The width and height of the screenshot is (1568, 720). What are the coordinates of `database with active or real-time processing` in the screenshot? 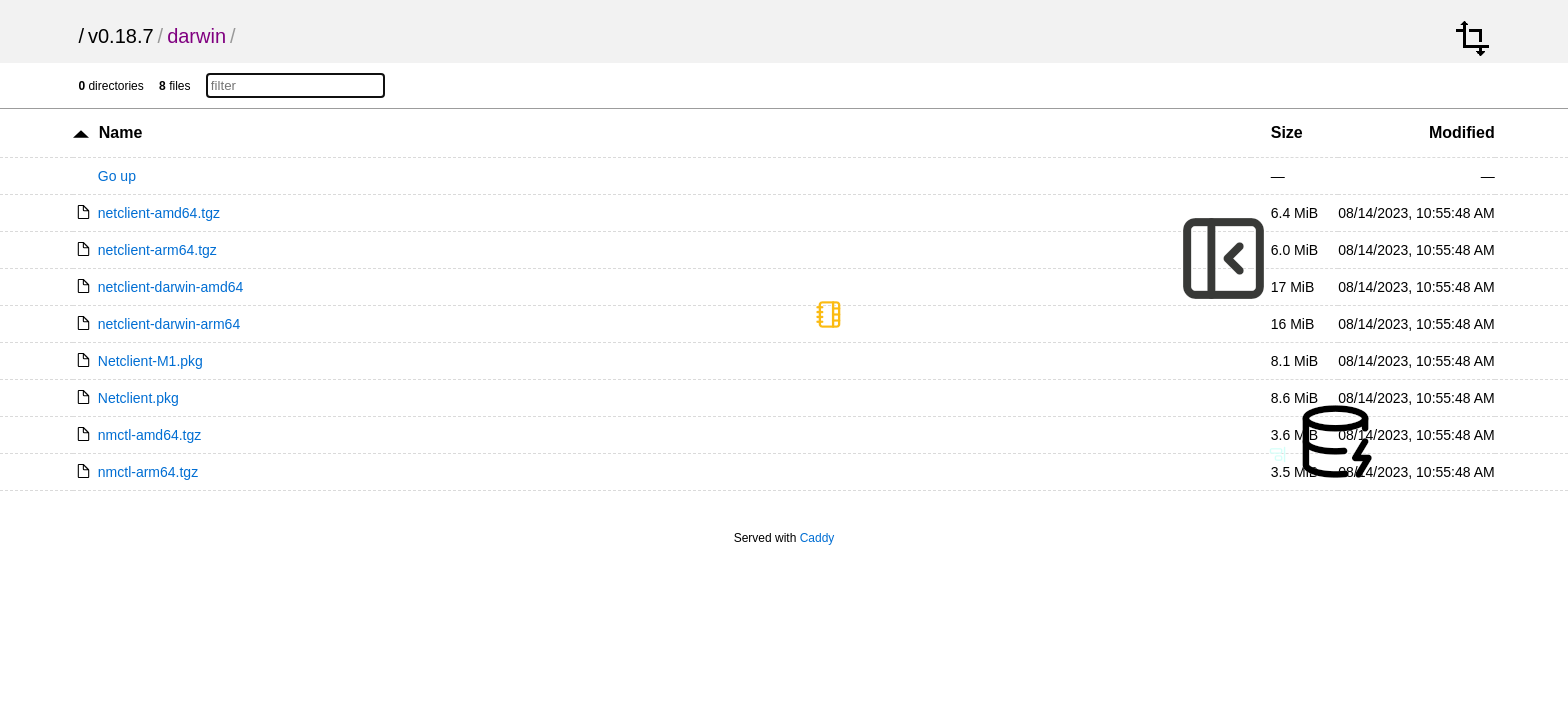 It's located at (1335, 441).